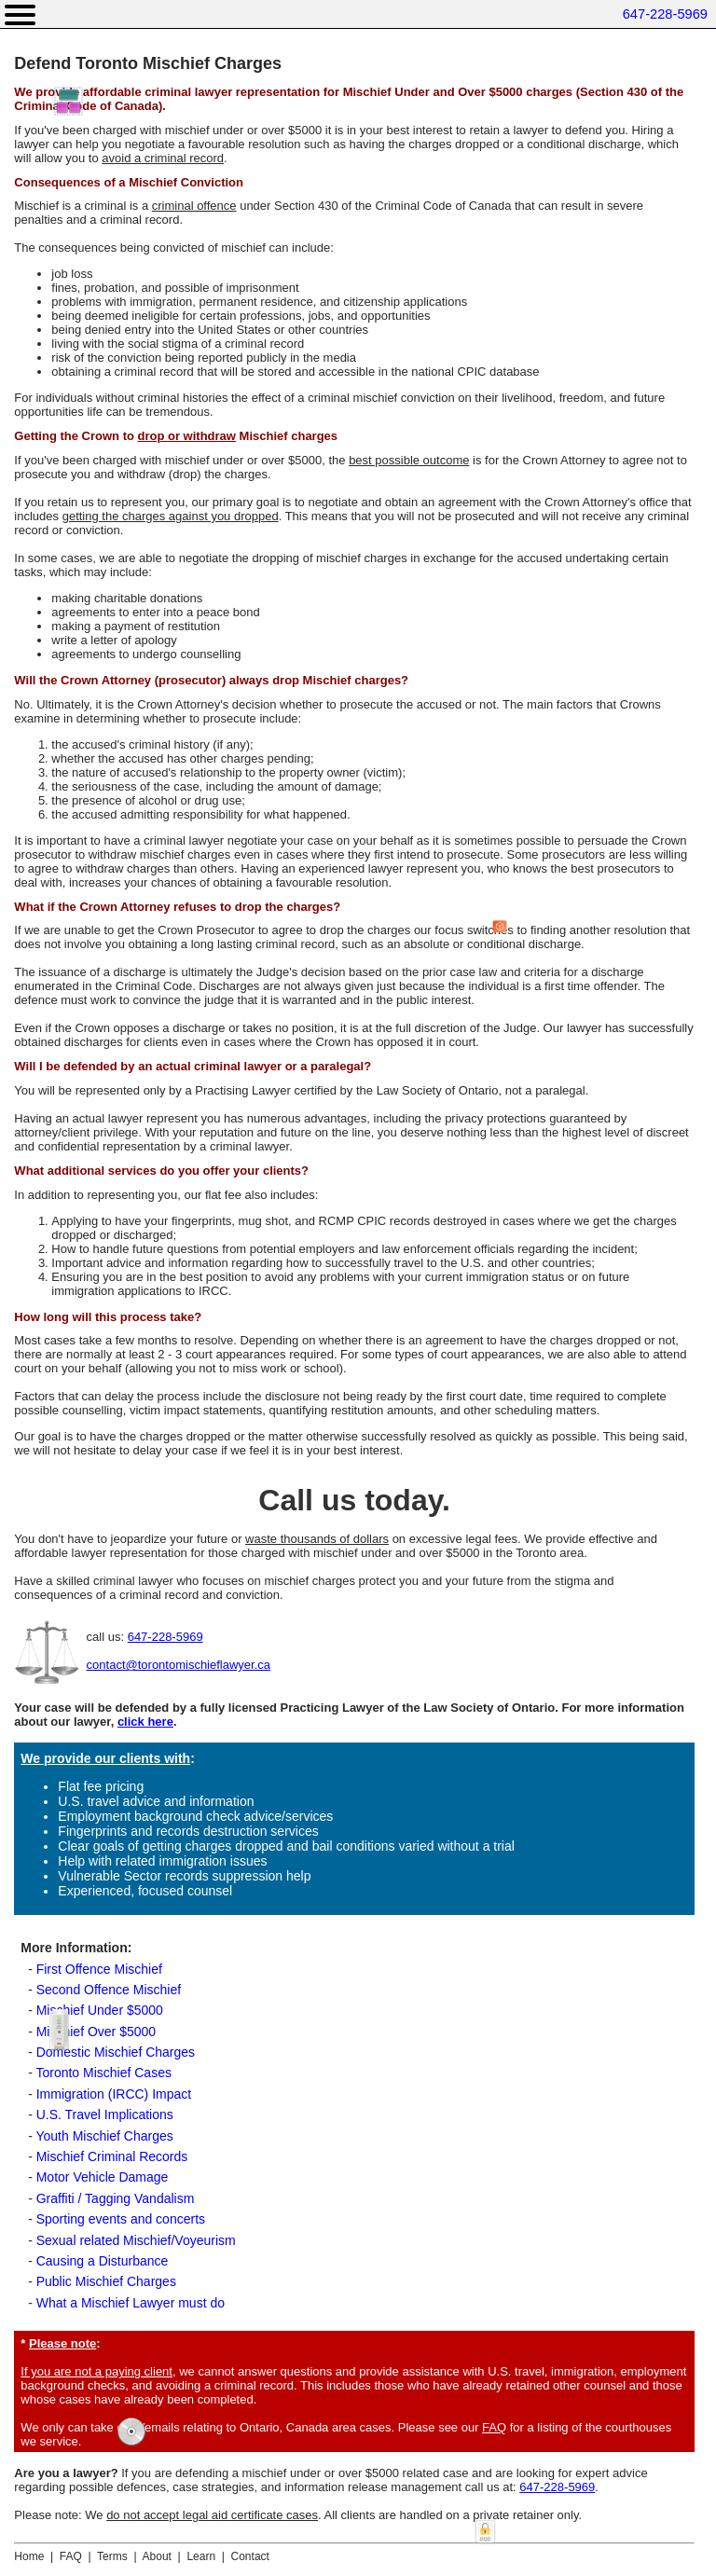 The width and height of the screenshot is (716, 2576). I want to click on indicates UPS battery backup device connected, so click(59, 2030).